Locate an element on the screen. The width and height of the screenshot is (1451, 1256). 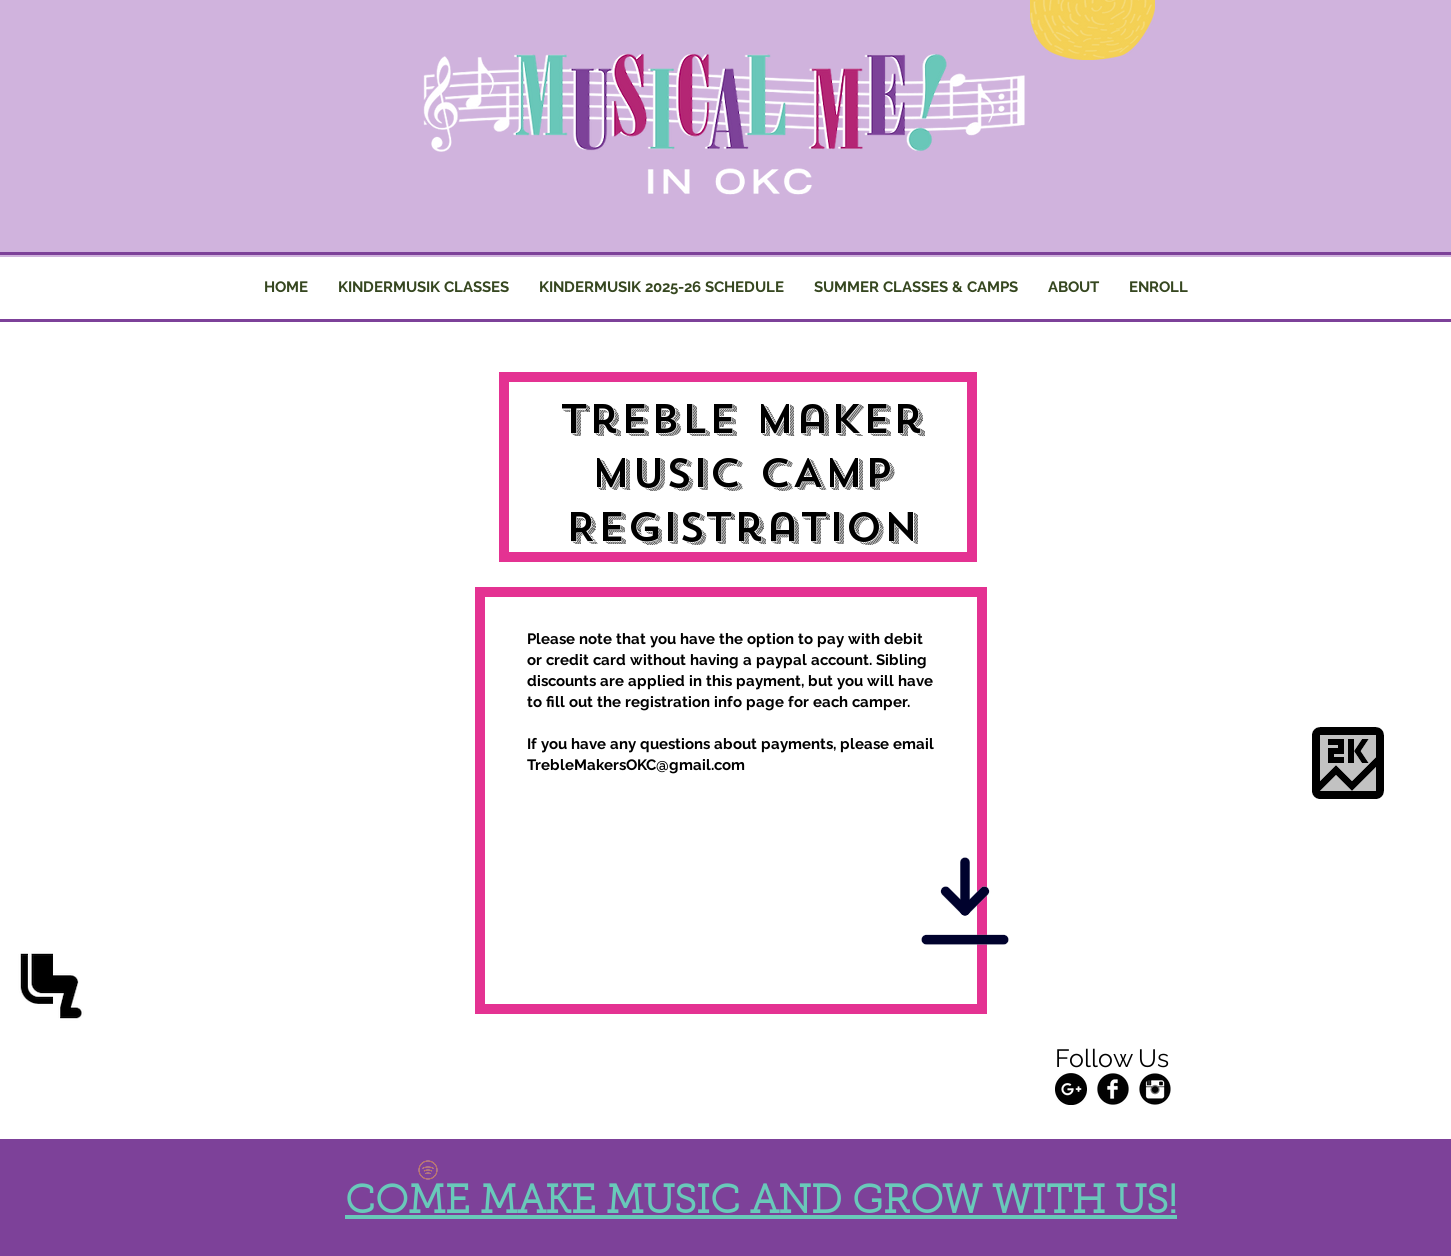
view score or rating statistics is located at coordinates (1348, 763).